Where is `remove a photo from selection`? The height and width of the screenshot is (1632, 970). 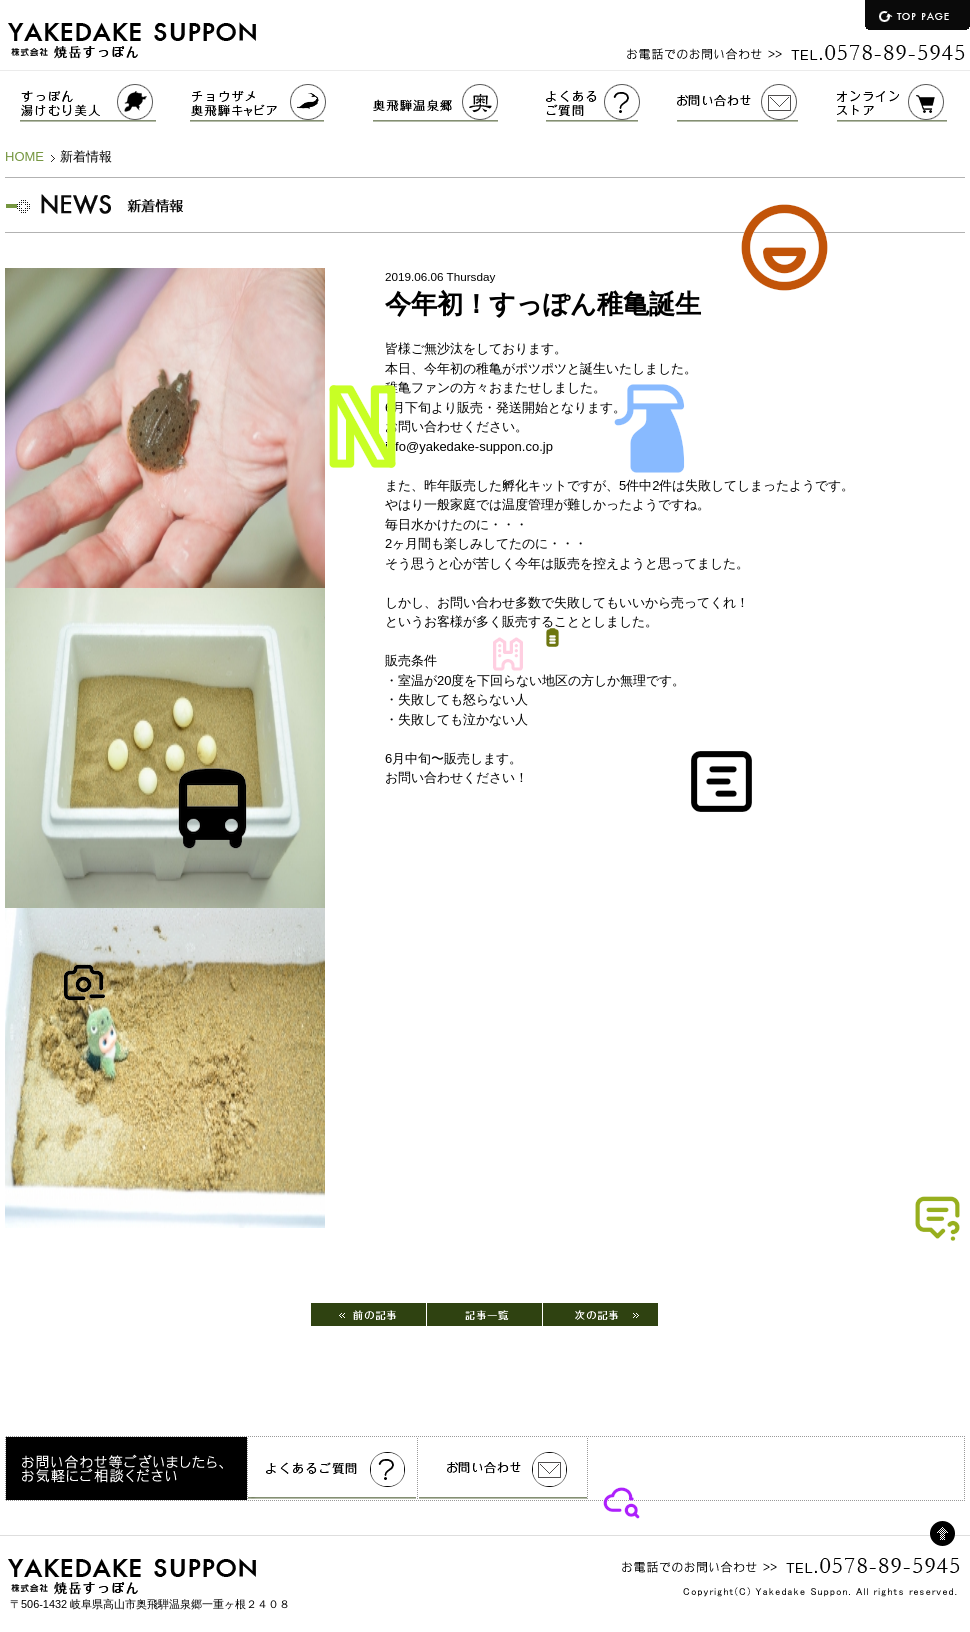
remove a photo from selection is located at coordinates (83, 982).